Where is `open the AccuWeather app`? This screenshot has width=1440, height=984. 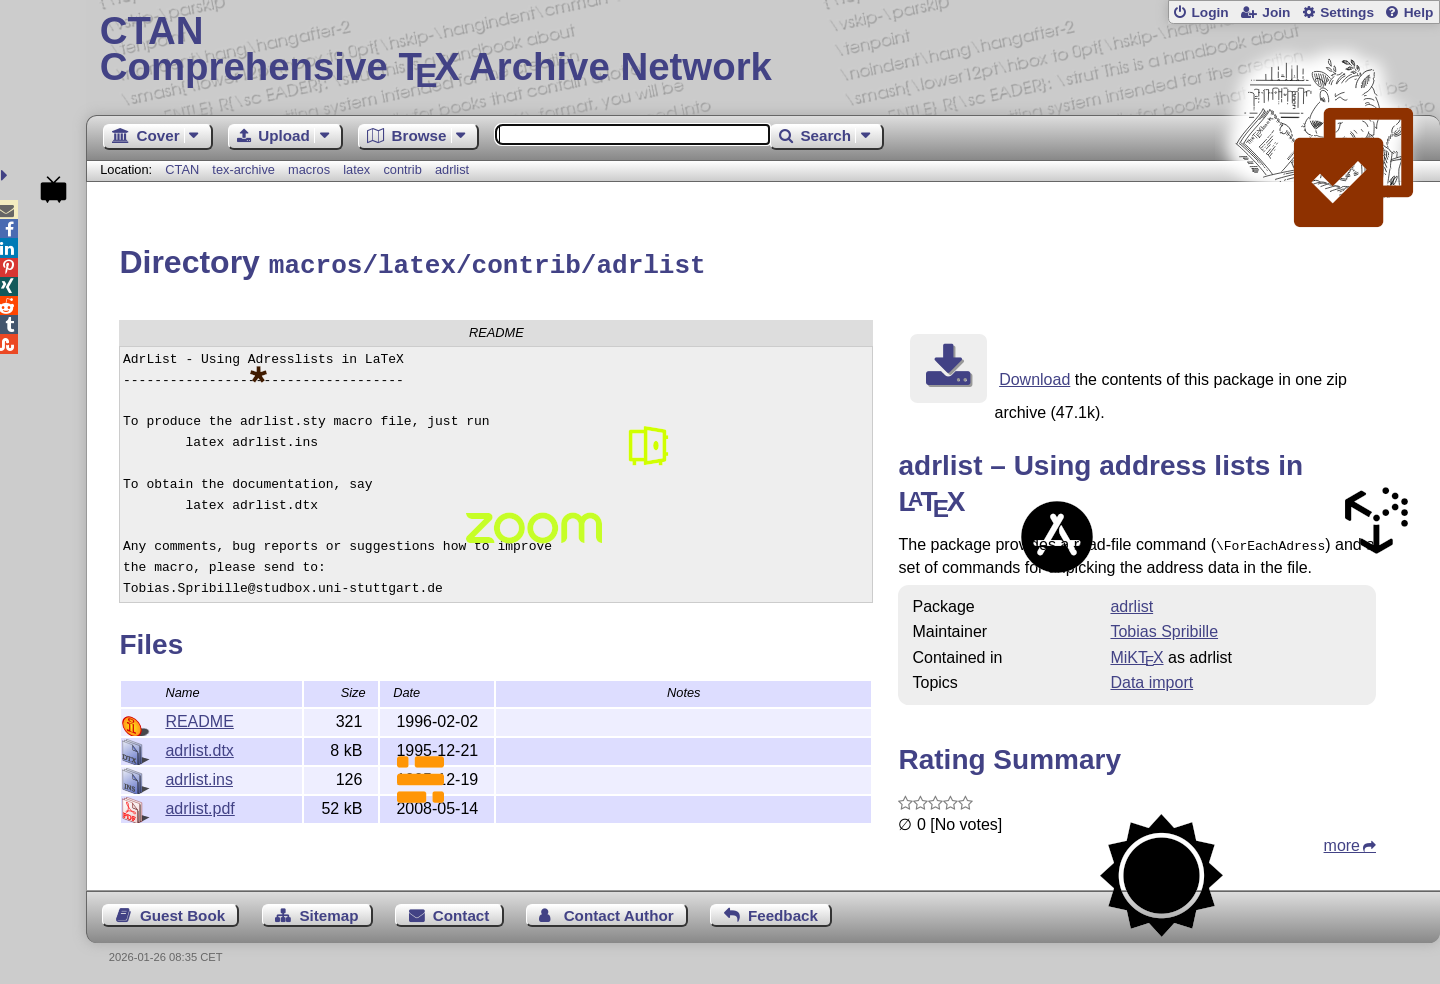
open the AccuWeather app is located at coordinates (1161, 875).